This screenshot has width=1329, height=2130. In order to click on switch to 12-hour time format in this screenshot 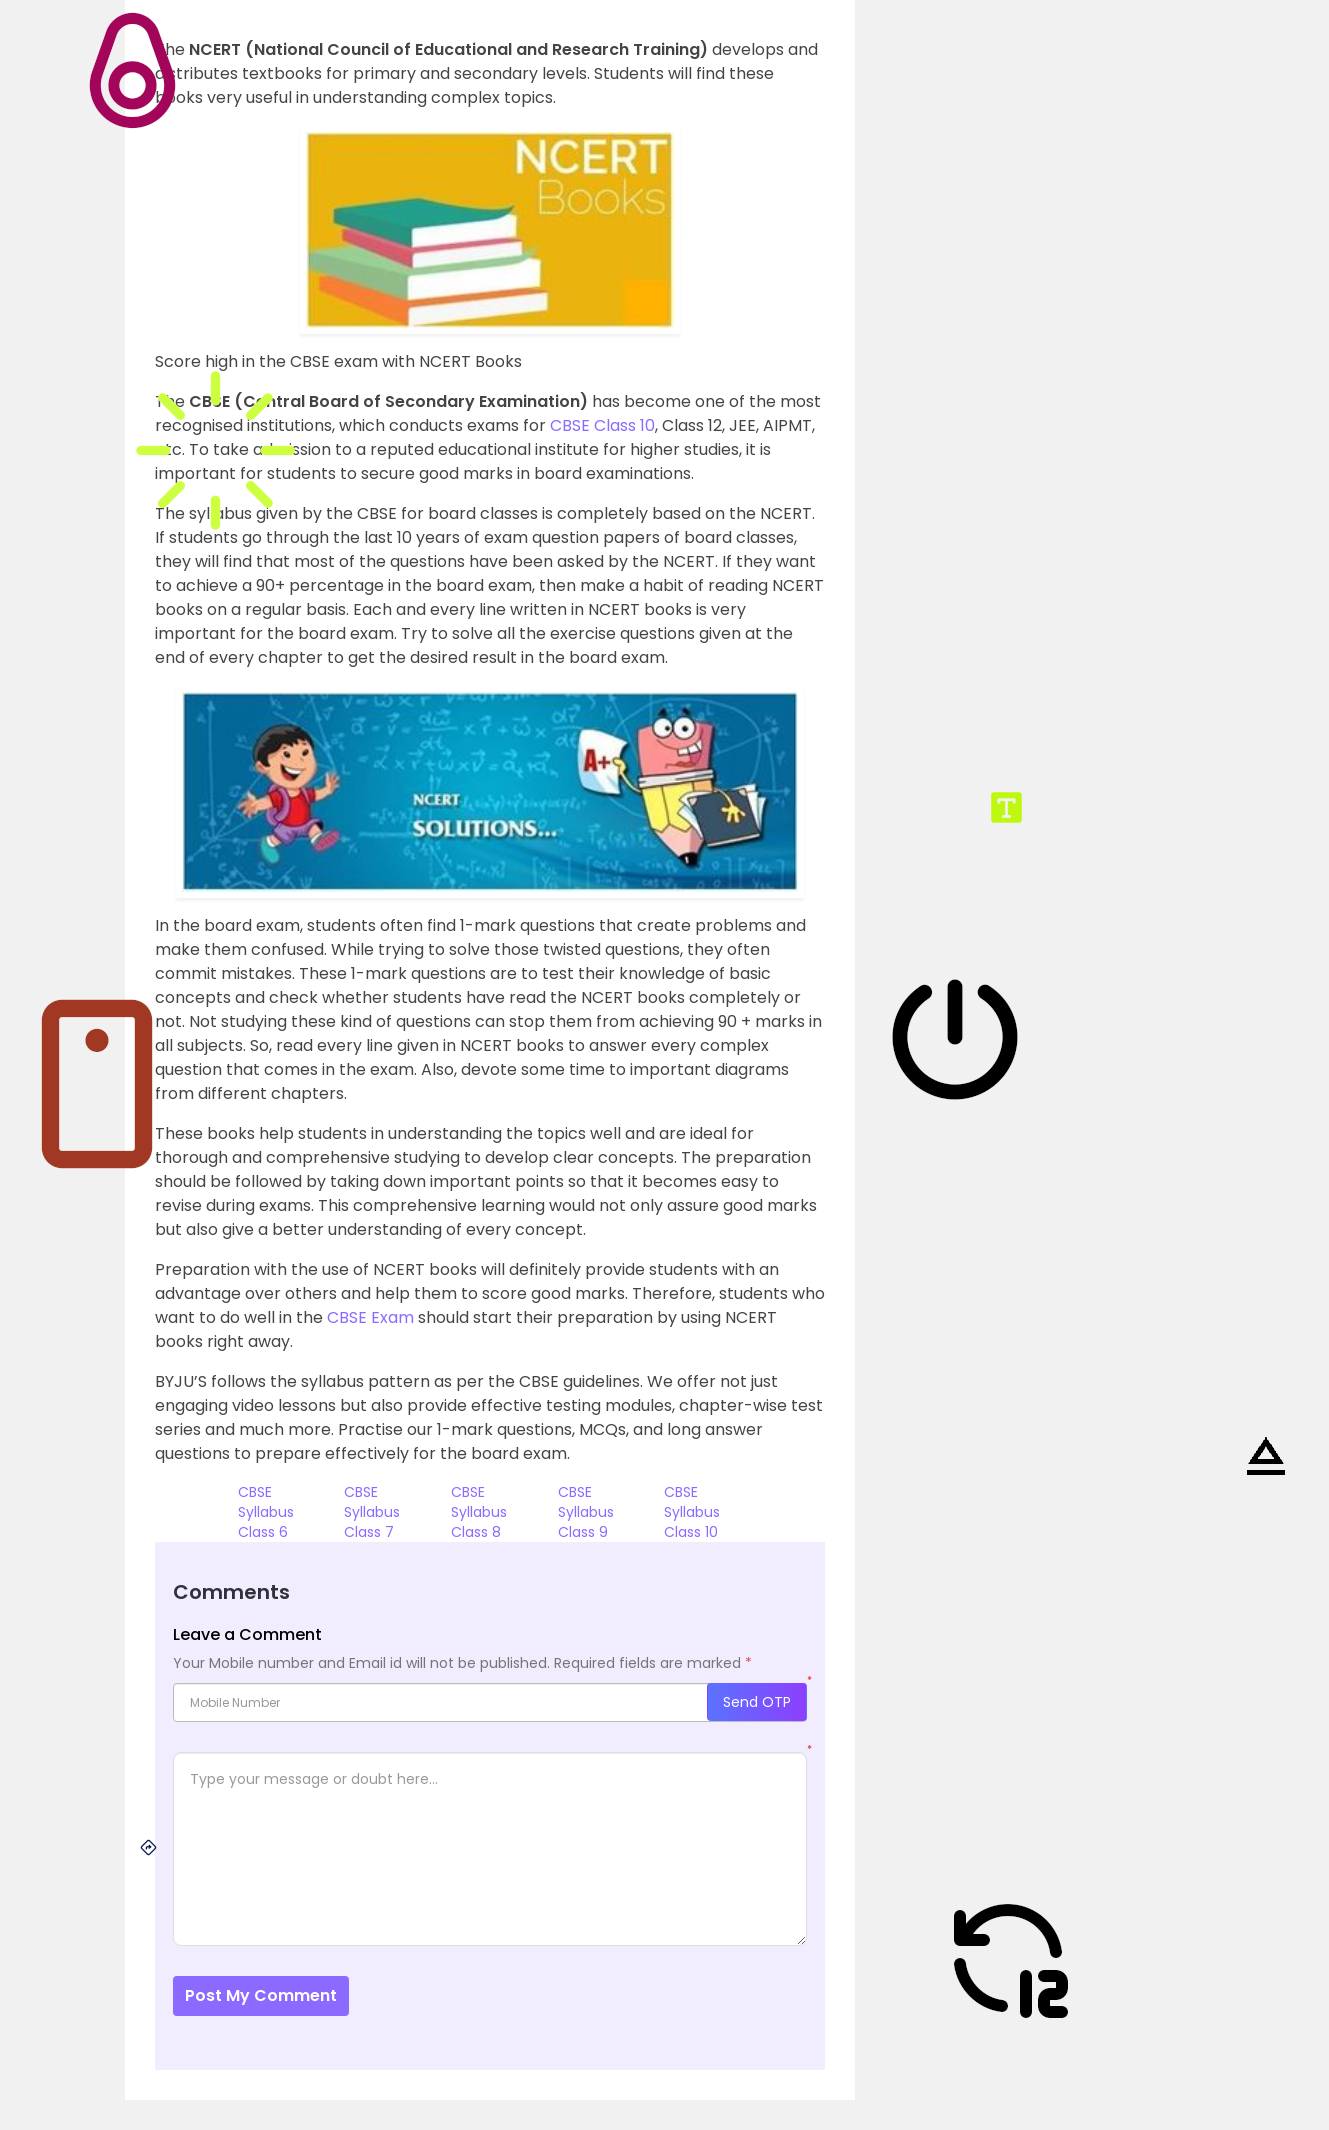, I will do `click(1008, 1958)`.